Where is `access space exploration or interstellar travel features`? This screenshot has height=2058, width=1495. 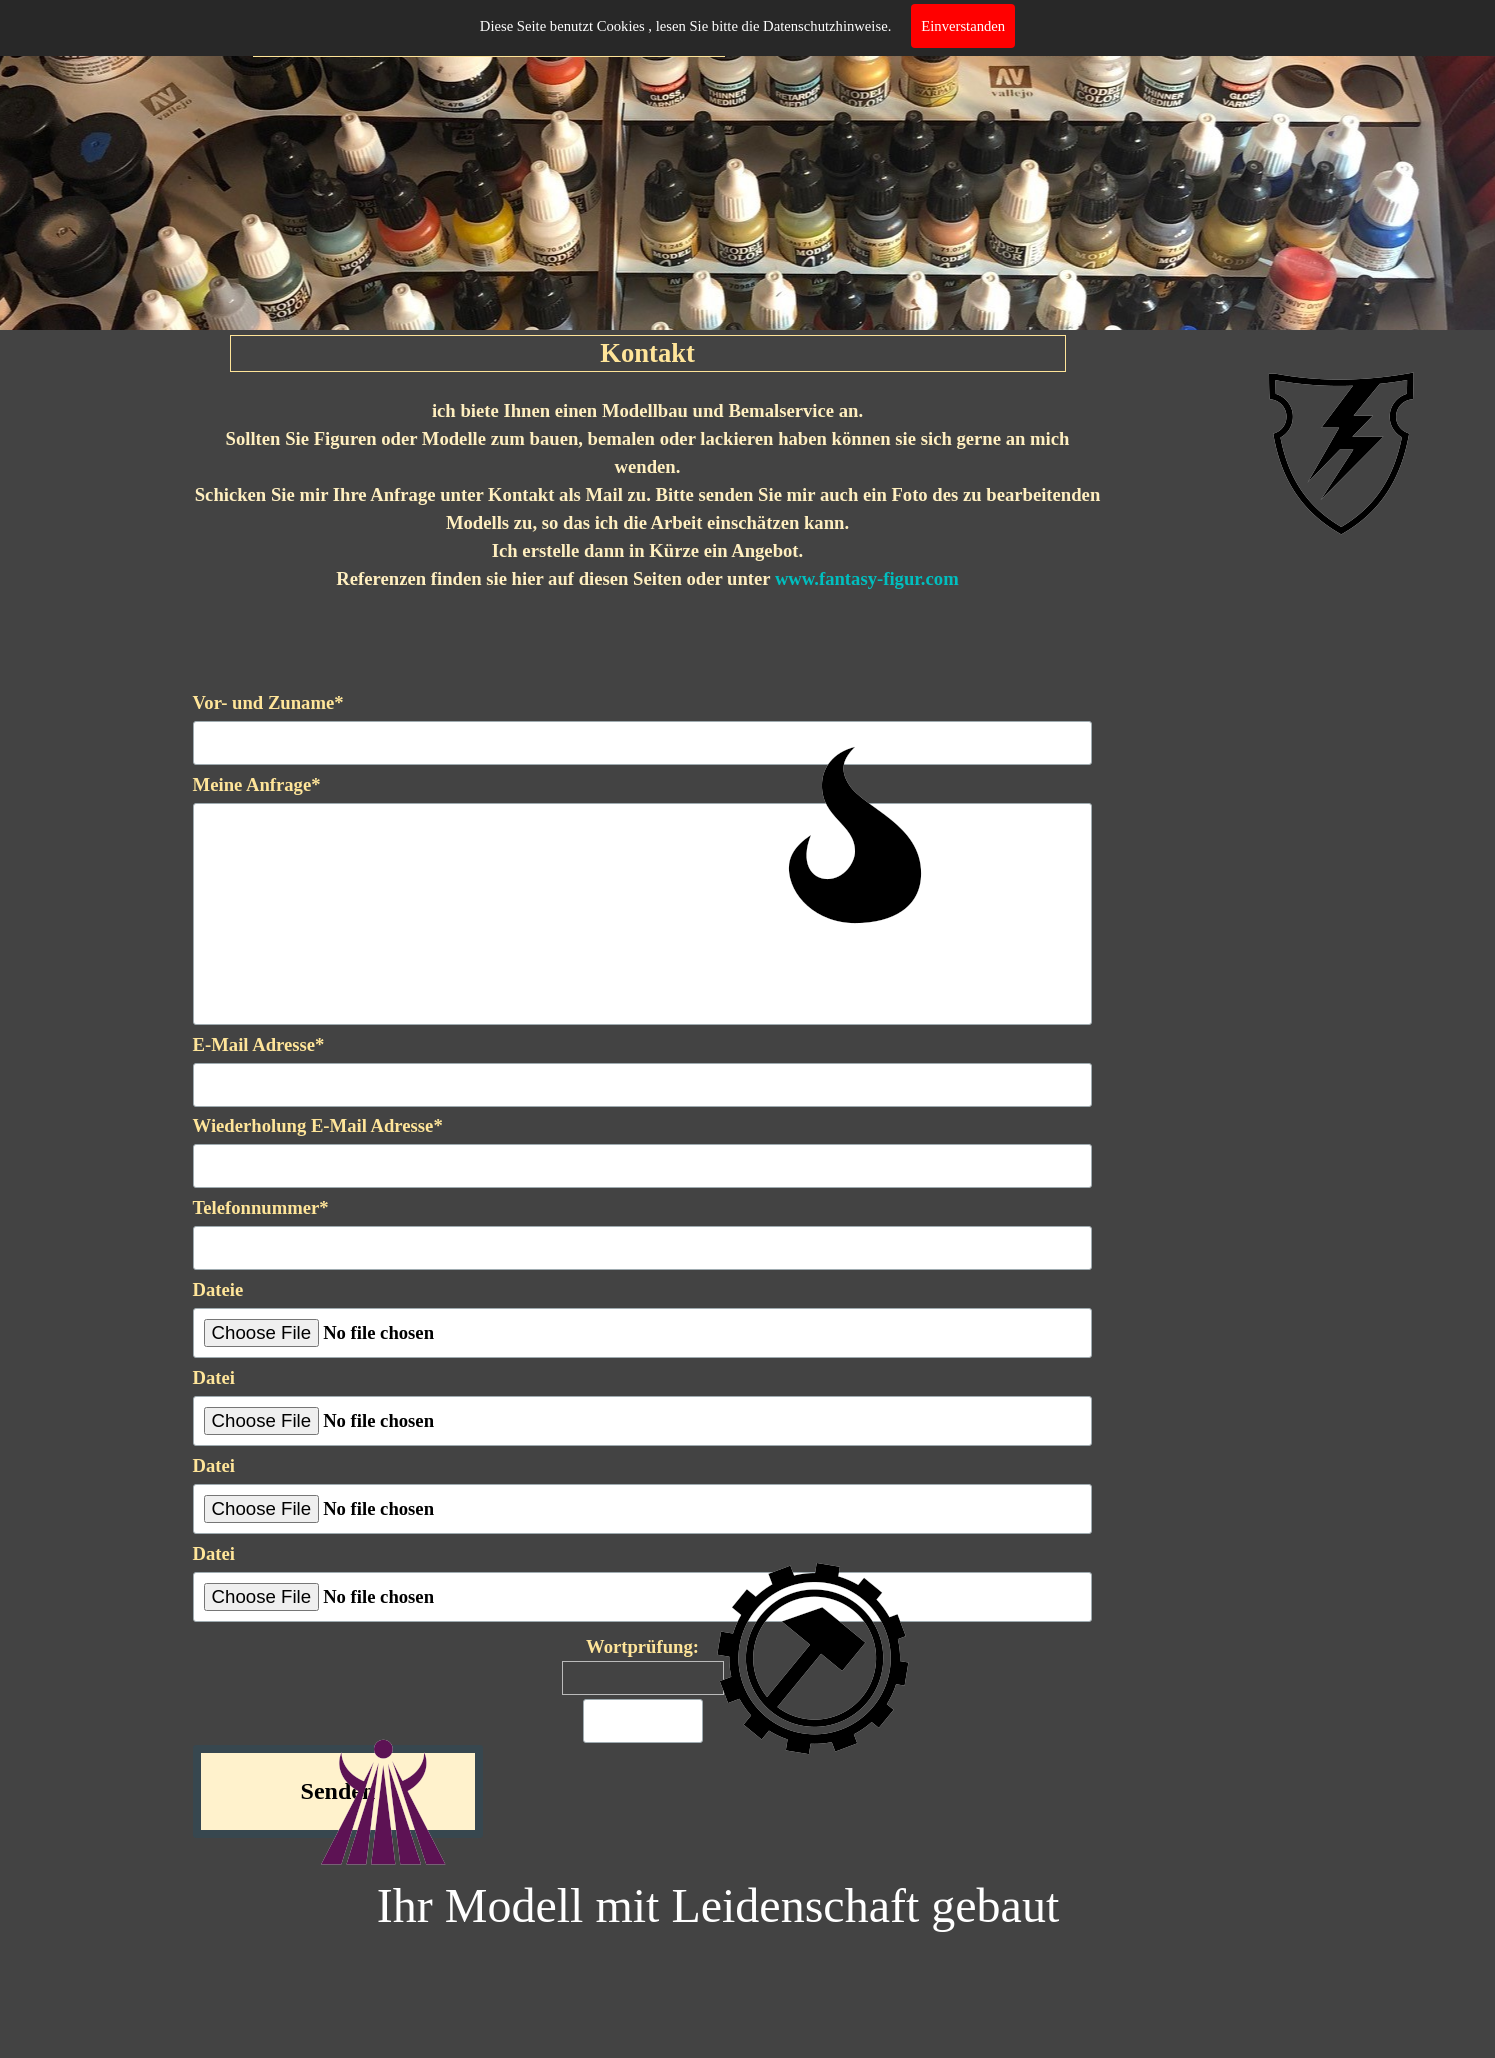
access space exploration or interstellar travel features is located at coordinates (384, 1802).